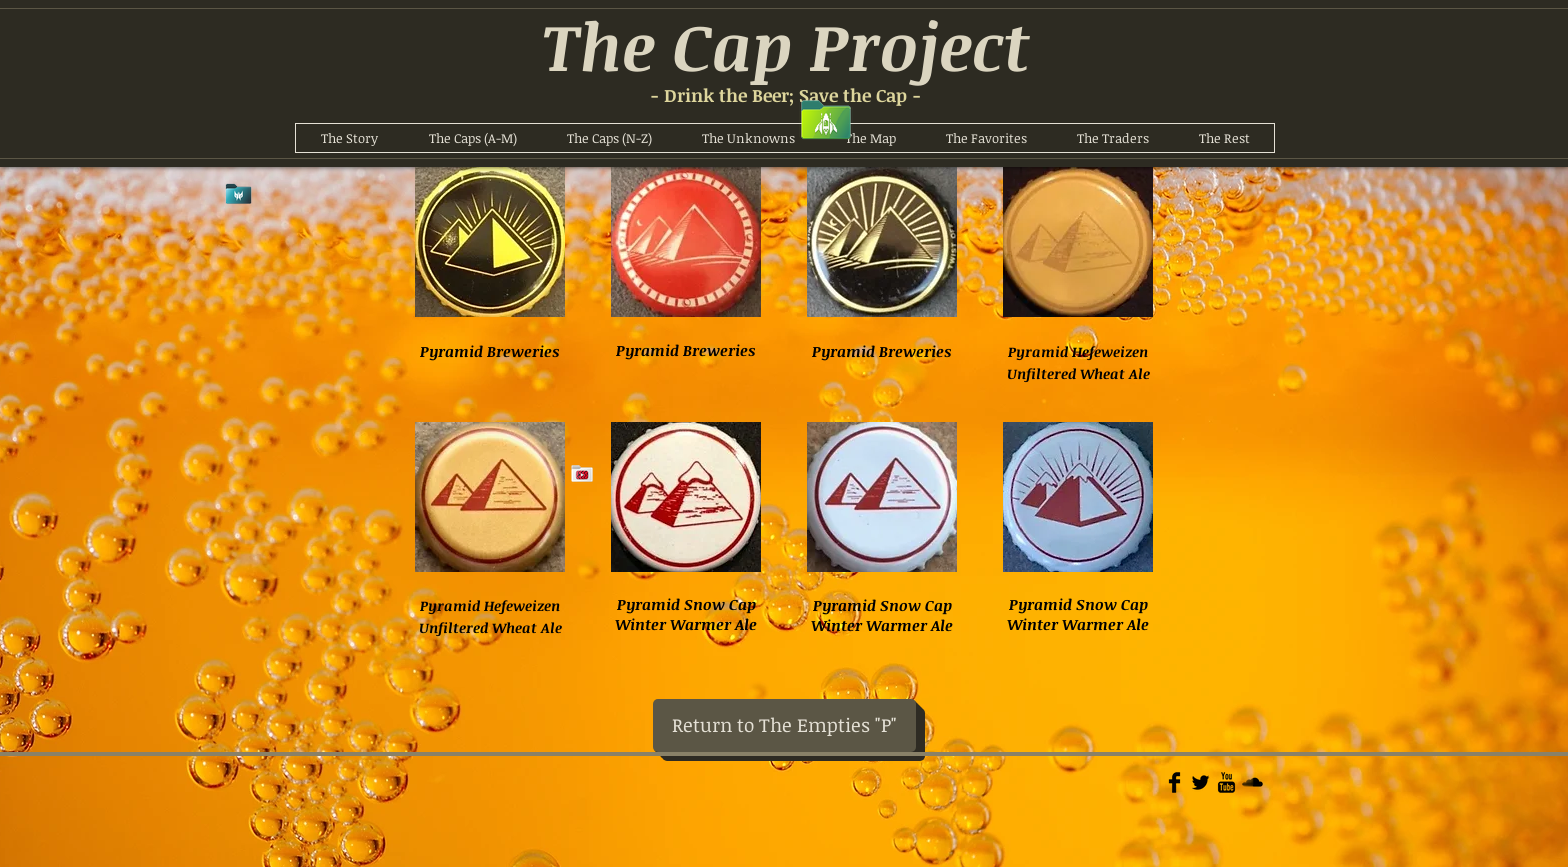 The width and height of the screenshot is (1568, 867). What do you see at coordinates (238, 194) in the screenshot?
I see `open acer predator game files folder` at bounding box center [238, 194].